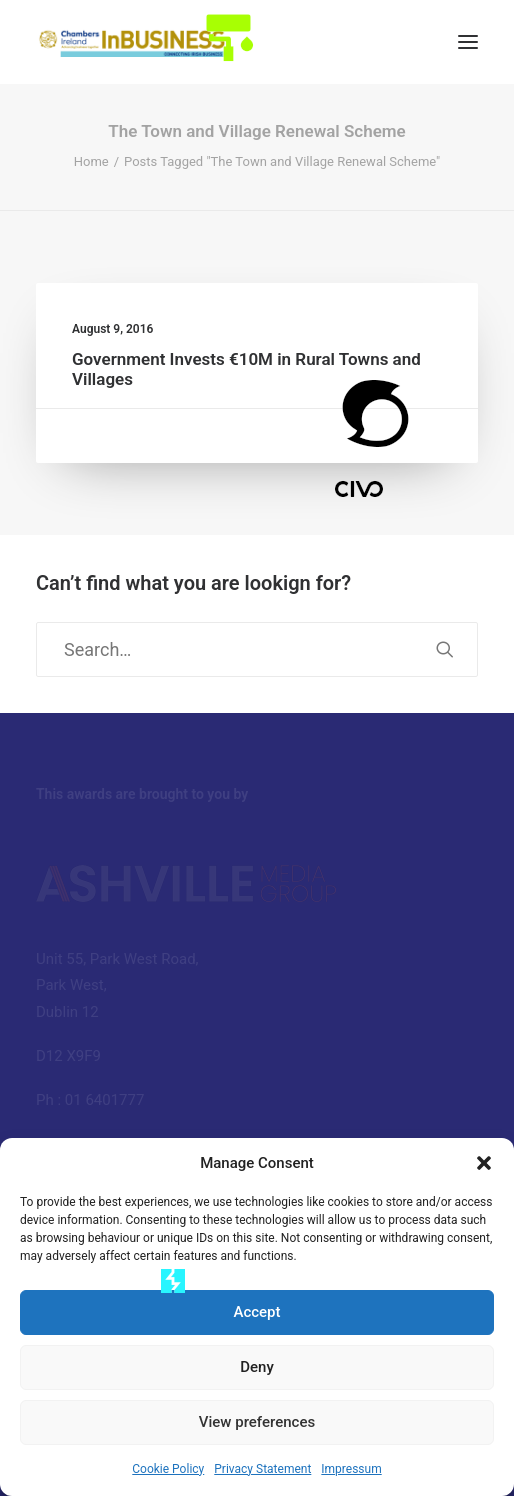 This screenshot has height=1496, width=514. I want to click on civo cloud platform logo, so click(359, 489).